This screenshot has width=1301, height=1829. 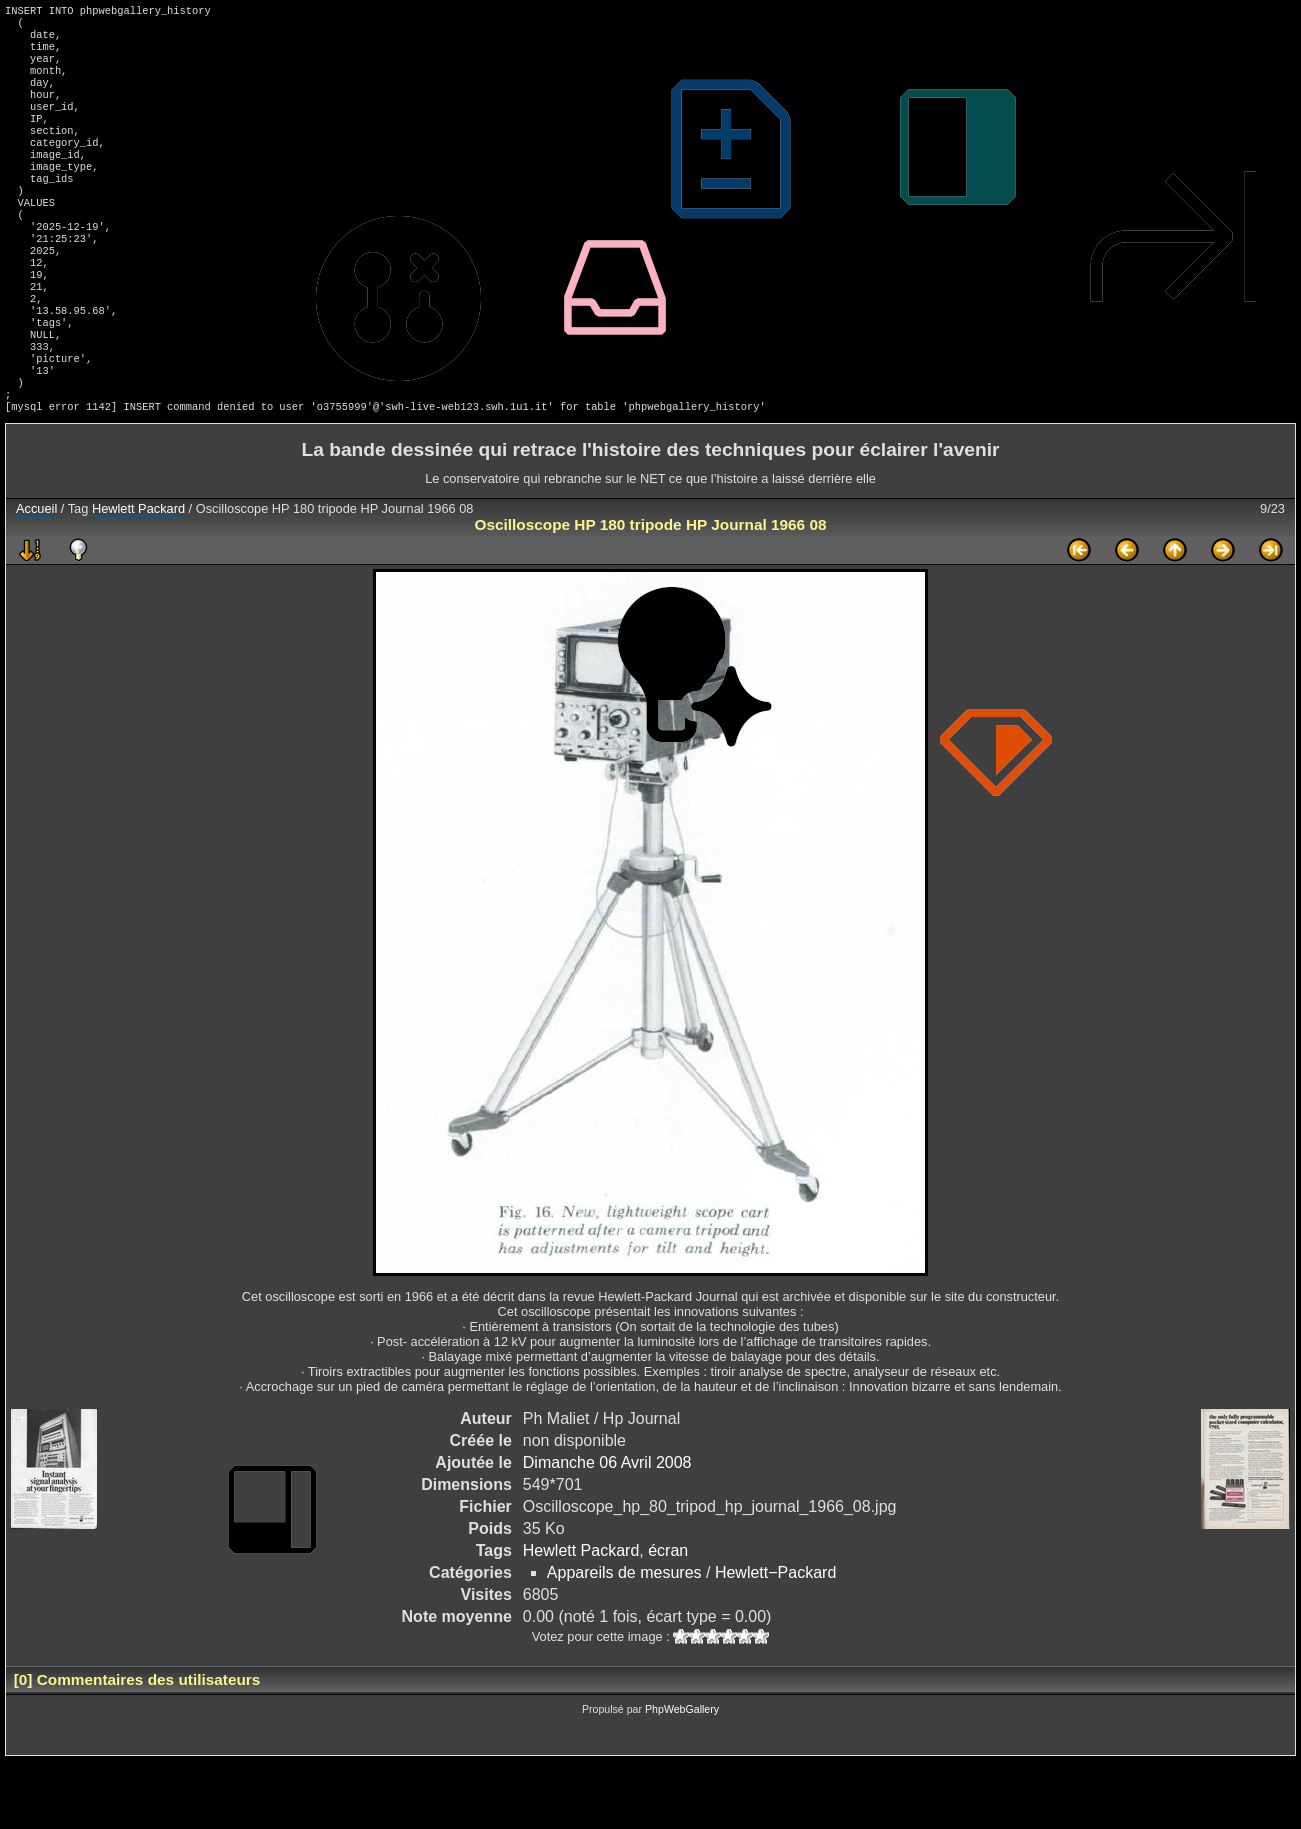 What do you see at coordinates (272, 1509) in the screenshot?
I see `toggle left sidebar panel` at bounding box center [272, 1509].